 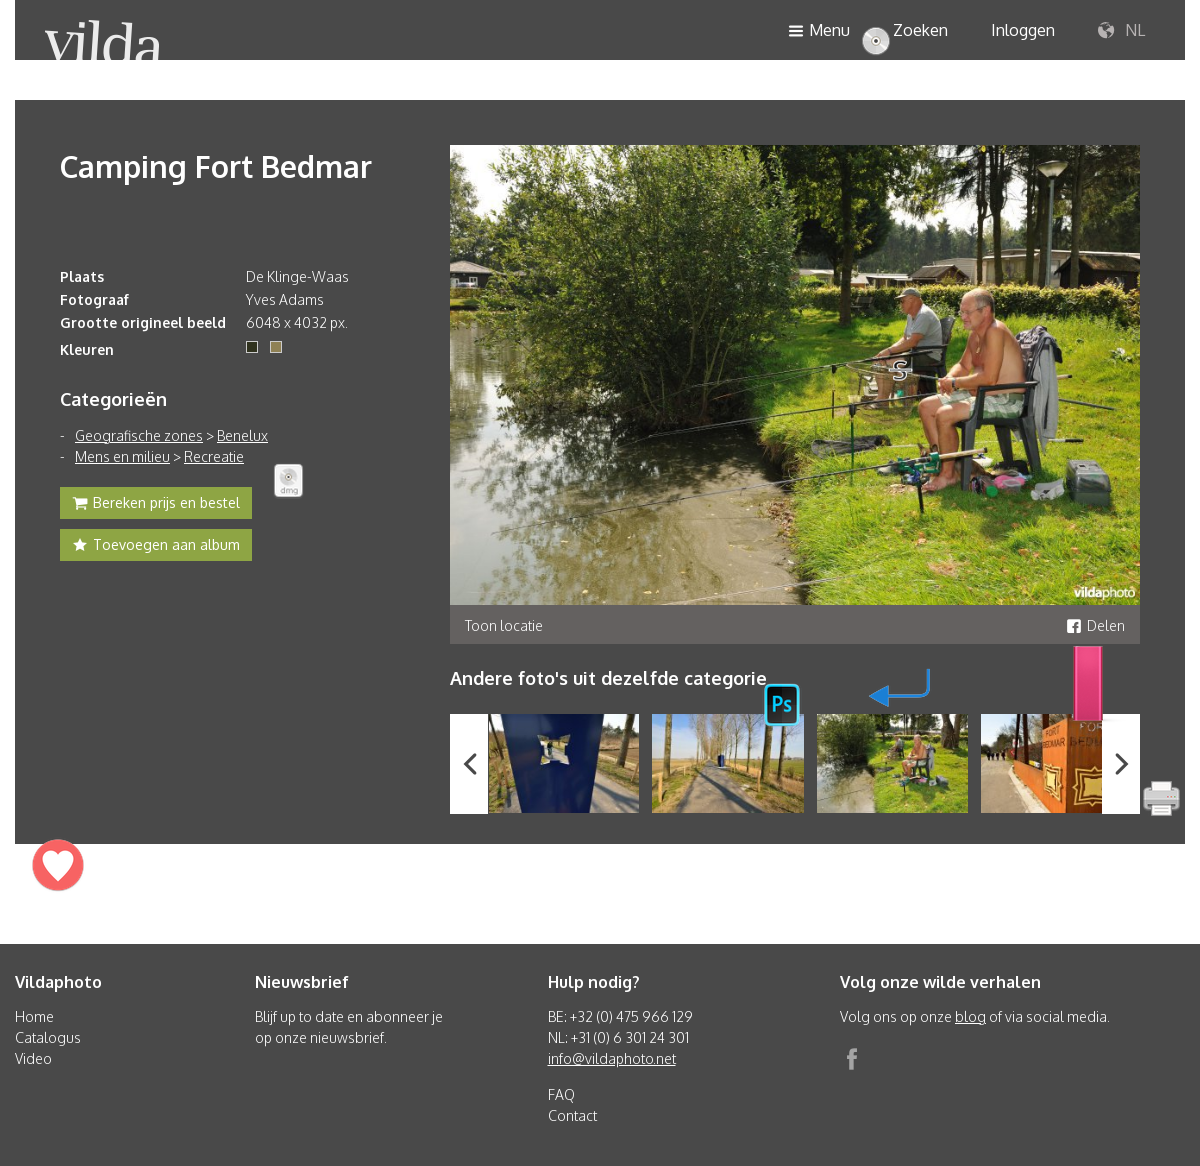 I want to click on print the current document, so click(x=1161, y=798).